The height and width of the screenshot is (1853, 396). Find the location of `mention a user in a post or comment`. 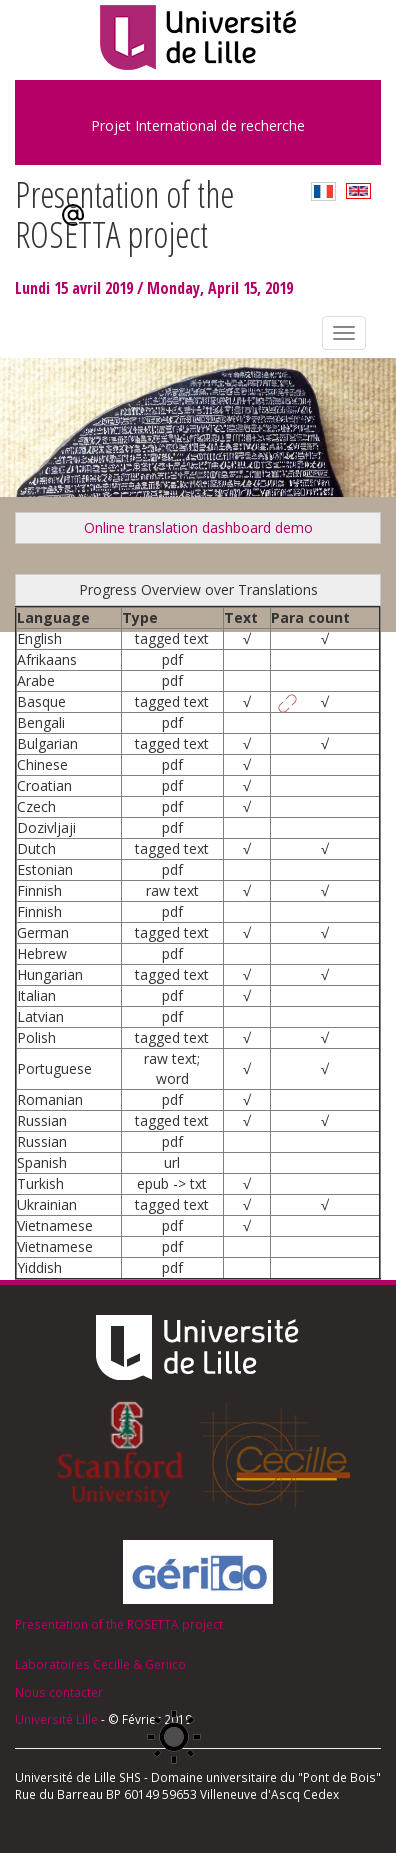

mention a user in a post or comment is located at coordinates (73, 215).